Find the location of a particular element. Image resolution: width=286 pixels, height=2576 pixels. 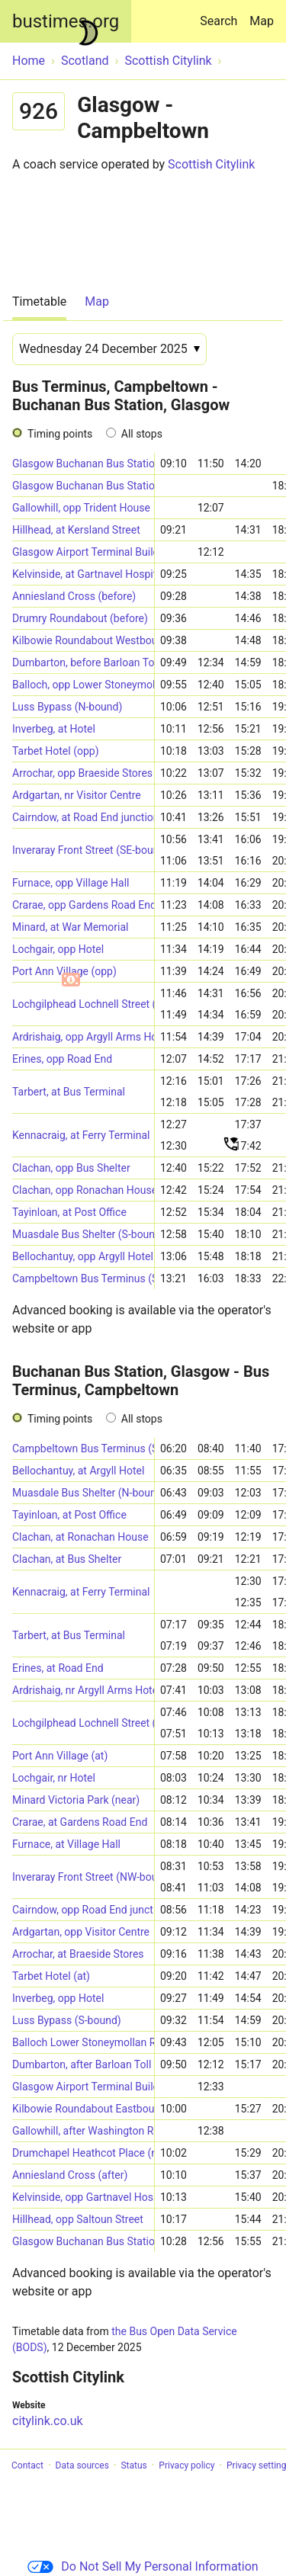

view payment or billing details is located at coordinates (71, 980).